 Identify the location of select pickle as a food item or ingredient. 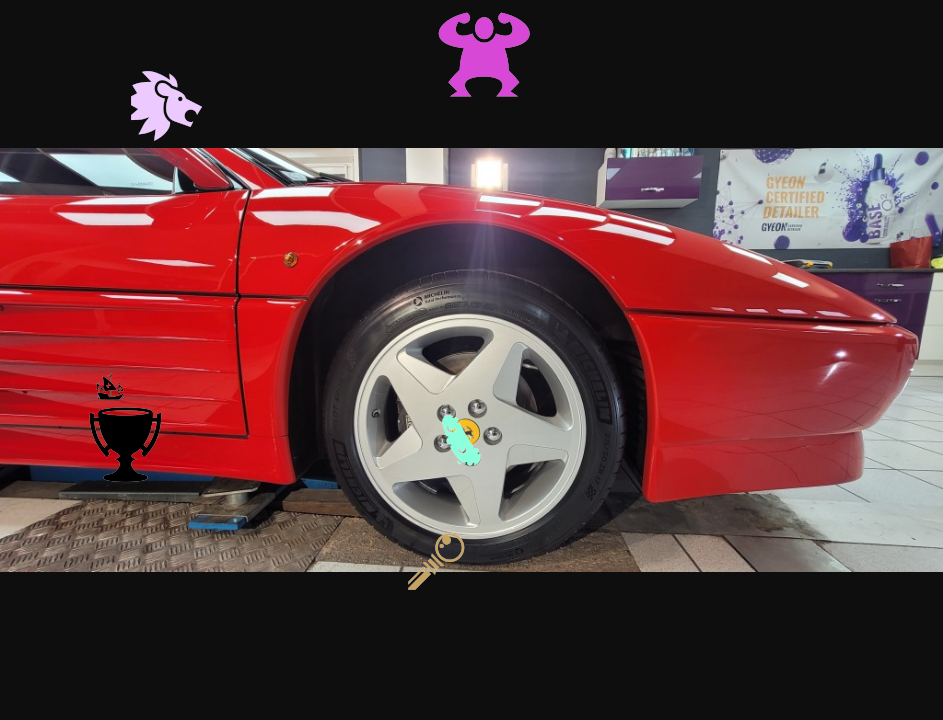
(461, 440).